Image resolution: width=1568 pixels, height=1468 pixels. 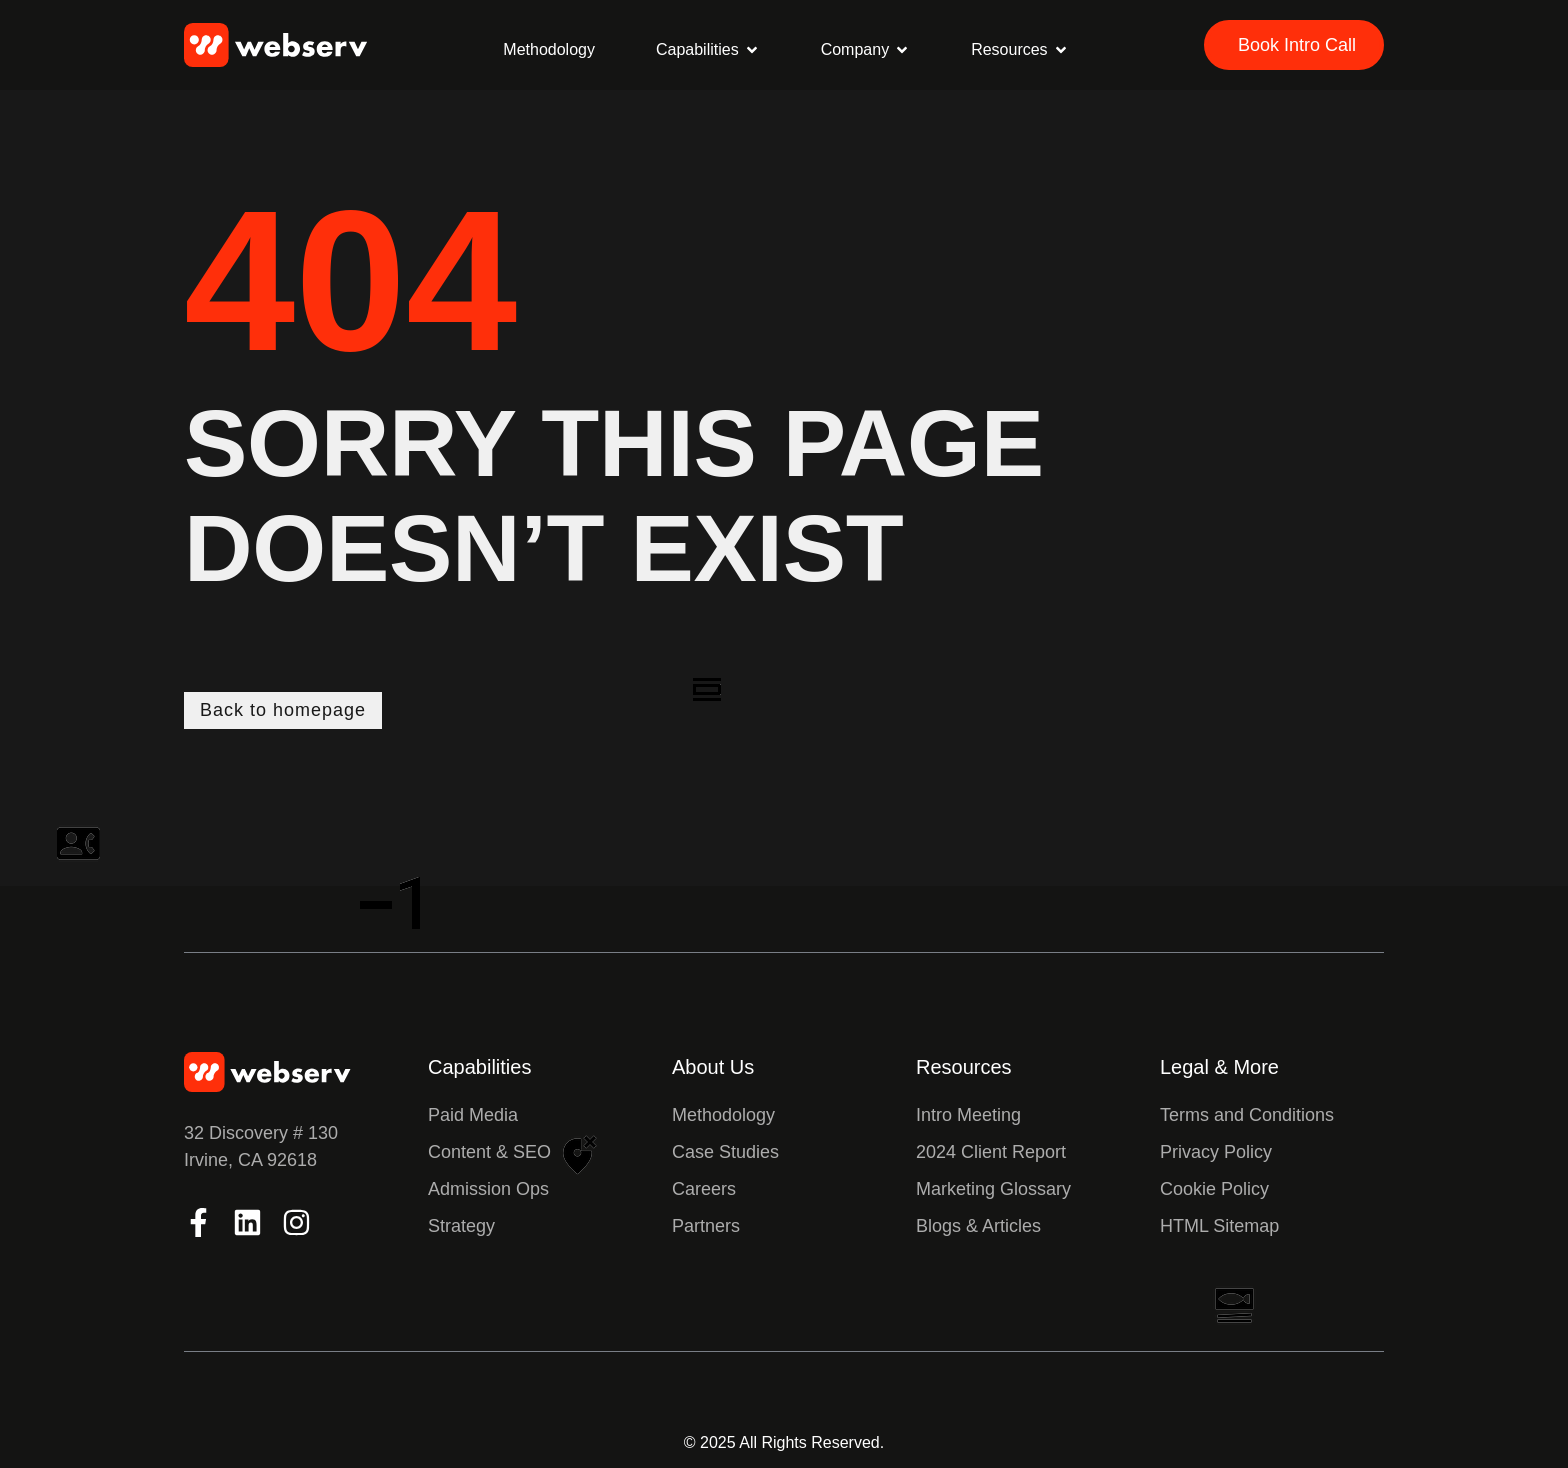 I want to click on view set meal or food combo options, so click(x=1234, y=1305).